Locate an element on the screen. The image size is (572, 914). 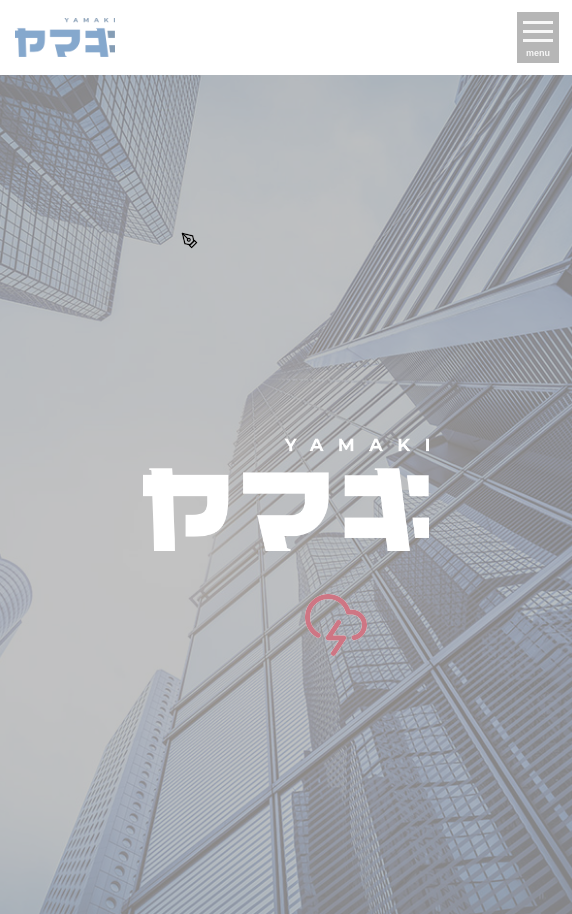
access vector drawing or pen tool is located at coordinates (189, 240).